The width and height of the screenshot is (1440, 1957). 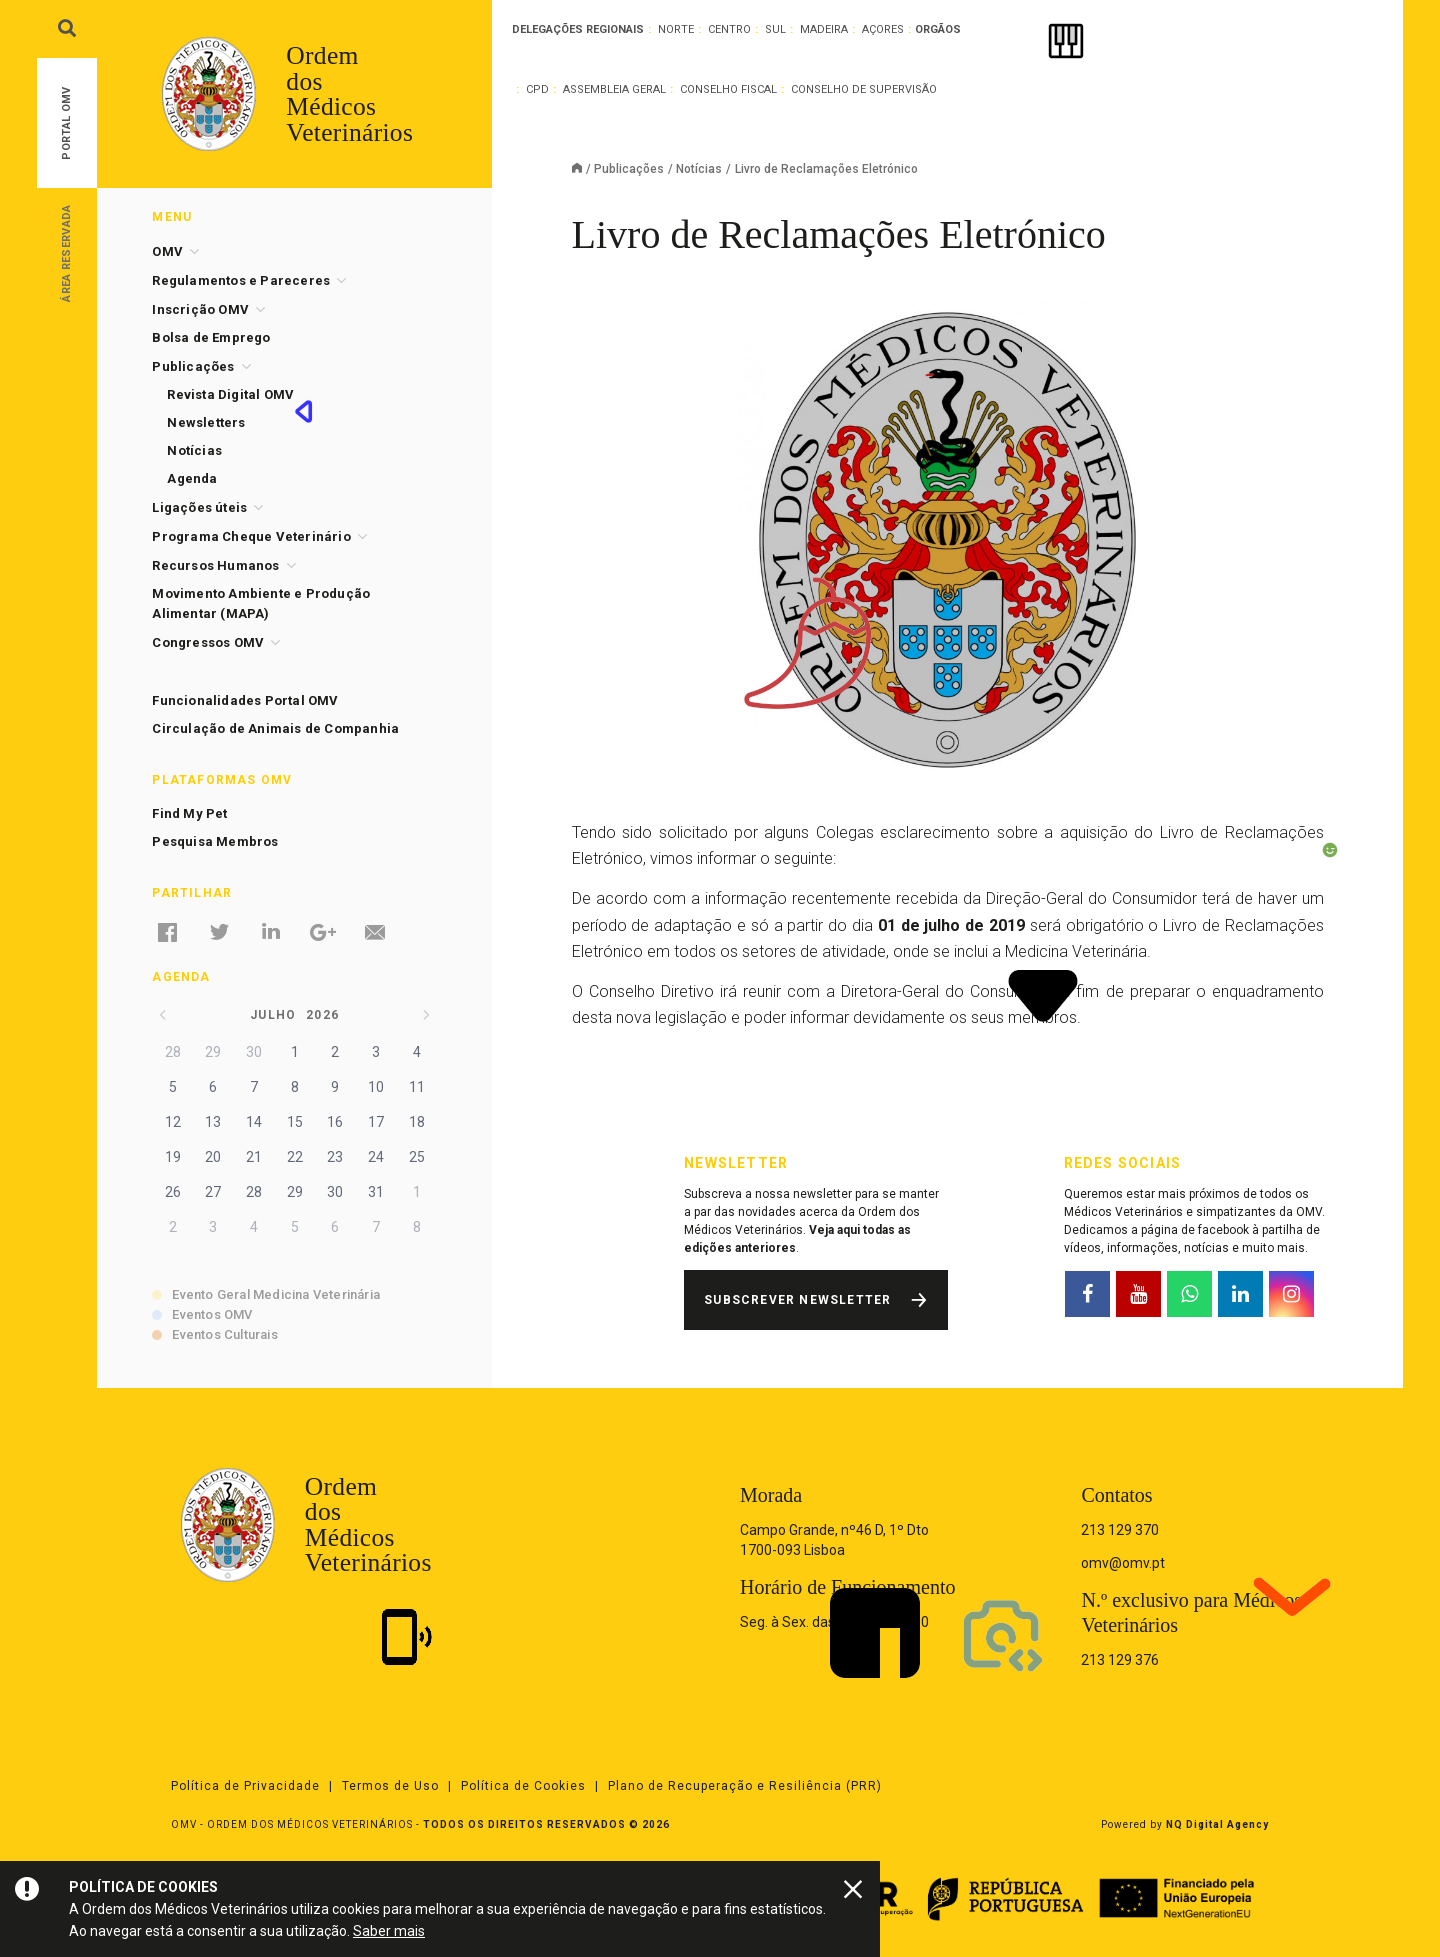 What do you see at coordinates (1292, 1594) in the screenshot?
I see `expand dropdown menu or content` at bounding box center [1292, 1594].